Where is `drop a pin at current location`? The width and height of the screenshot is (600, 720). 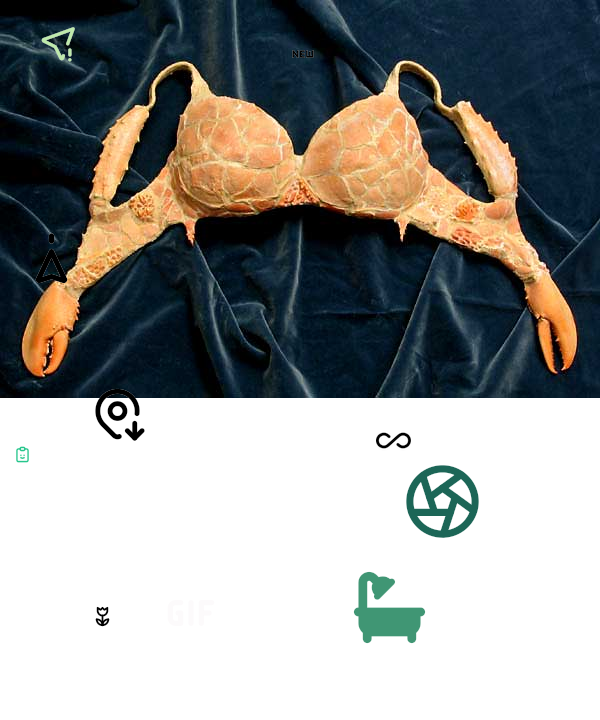
drop a pin at current location is located at coordinates (117, 413).